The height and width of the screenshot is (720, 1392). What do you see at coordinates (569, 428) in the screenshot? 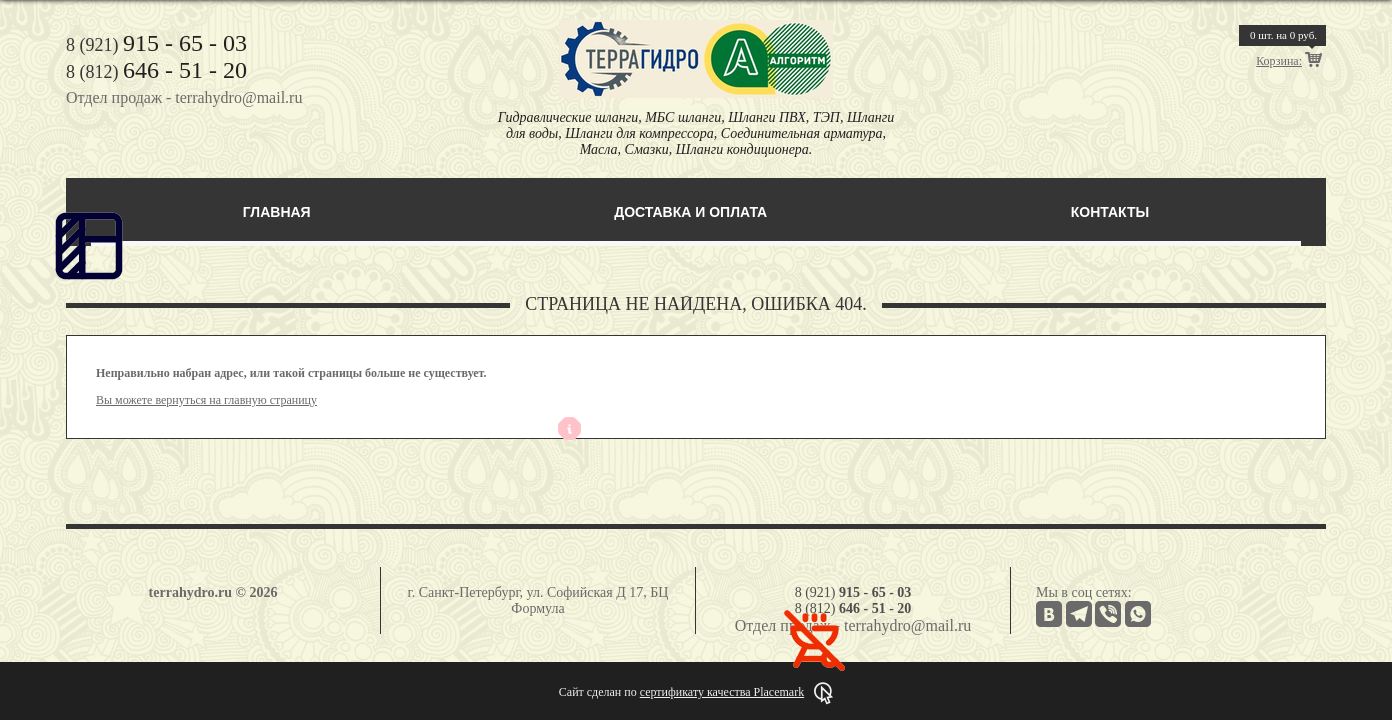
I see `view more information or details` at bounding box center [569, 428].